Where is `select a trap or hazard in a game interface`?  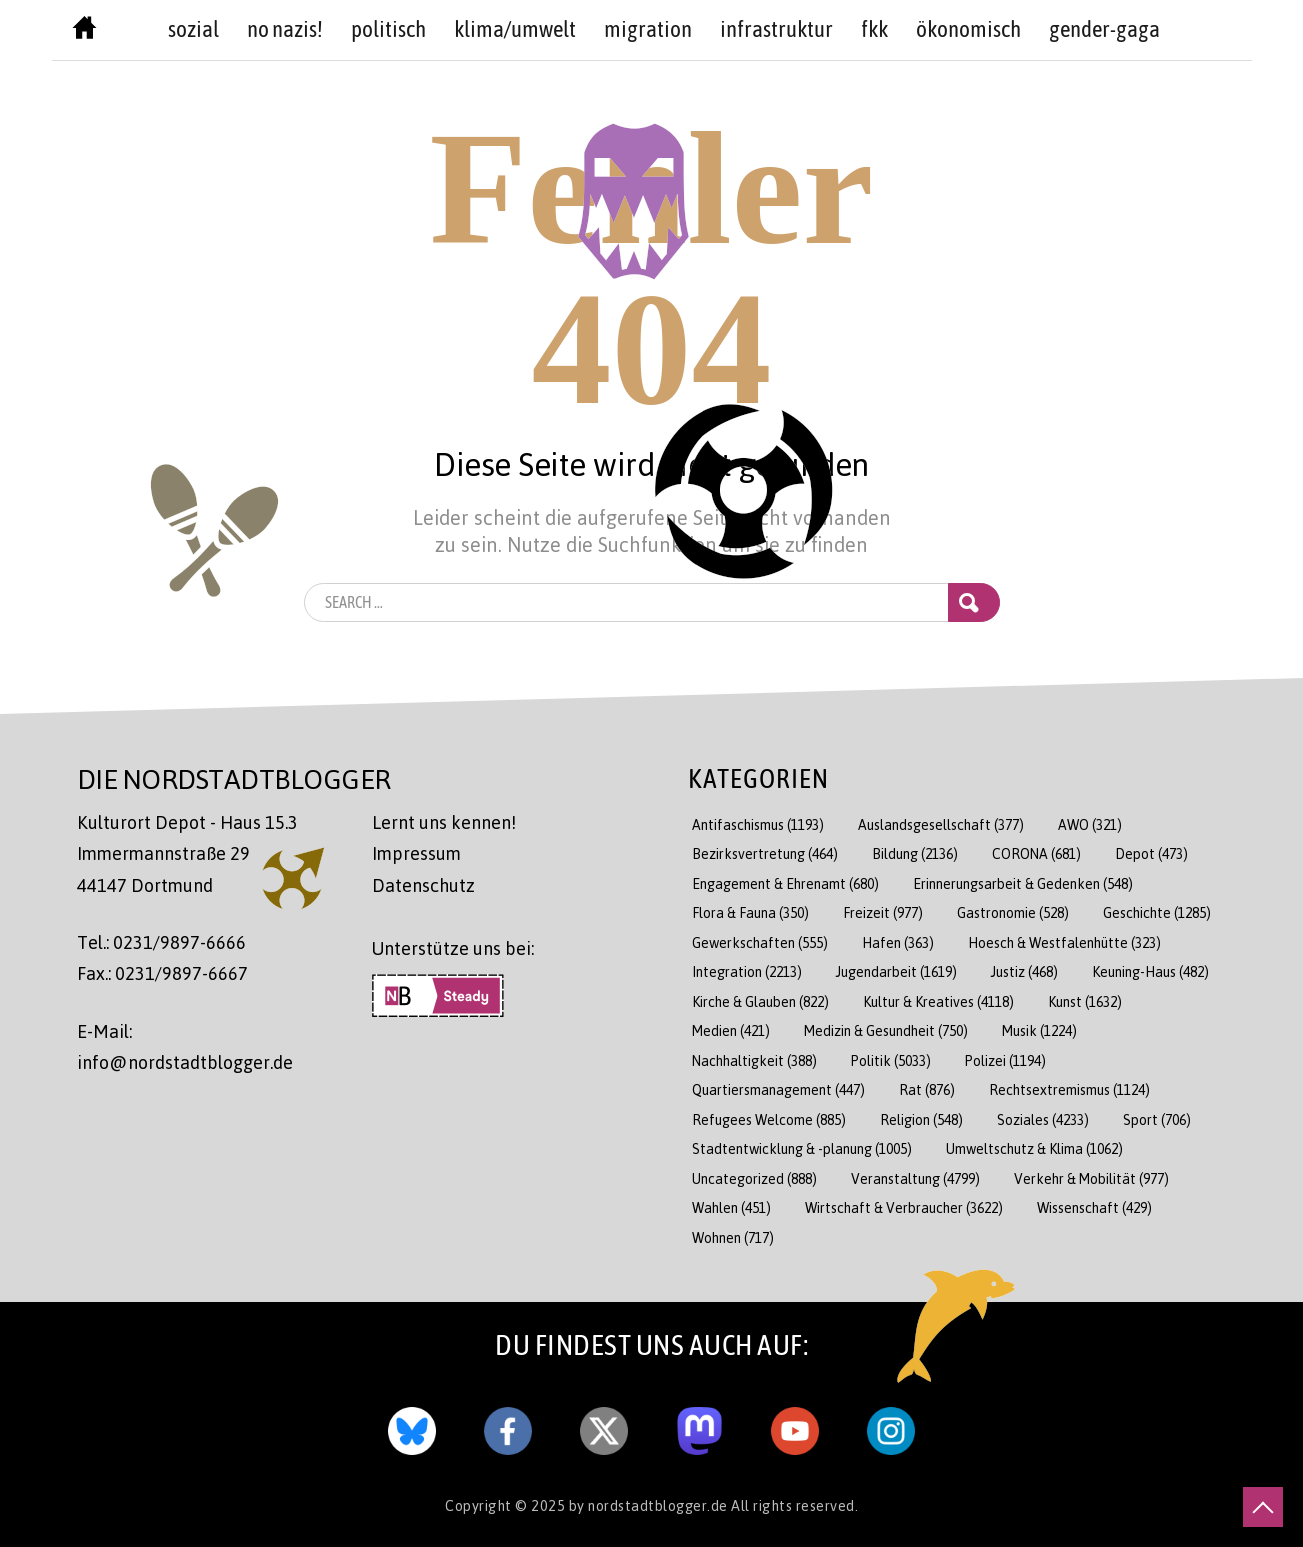
select a trap or hazard in a game interface is located at coordinates (633, 201).